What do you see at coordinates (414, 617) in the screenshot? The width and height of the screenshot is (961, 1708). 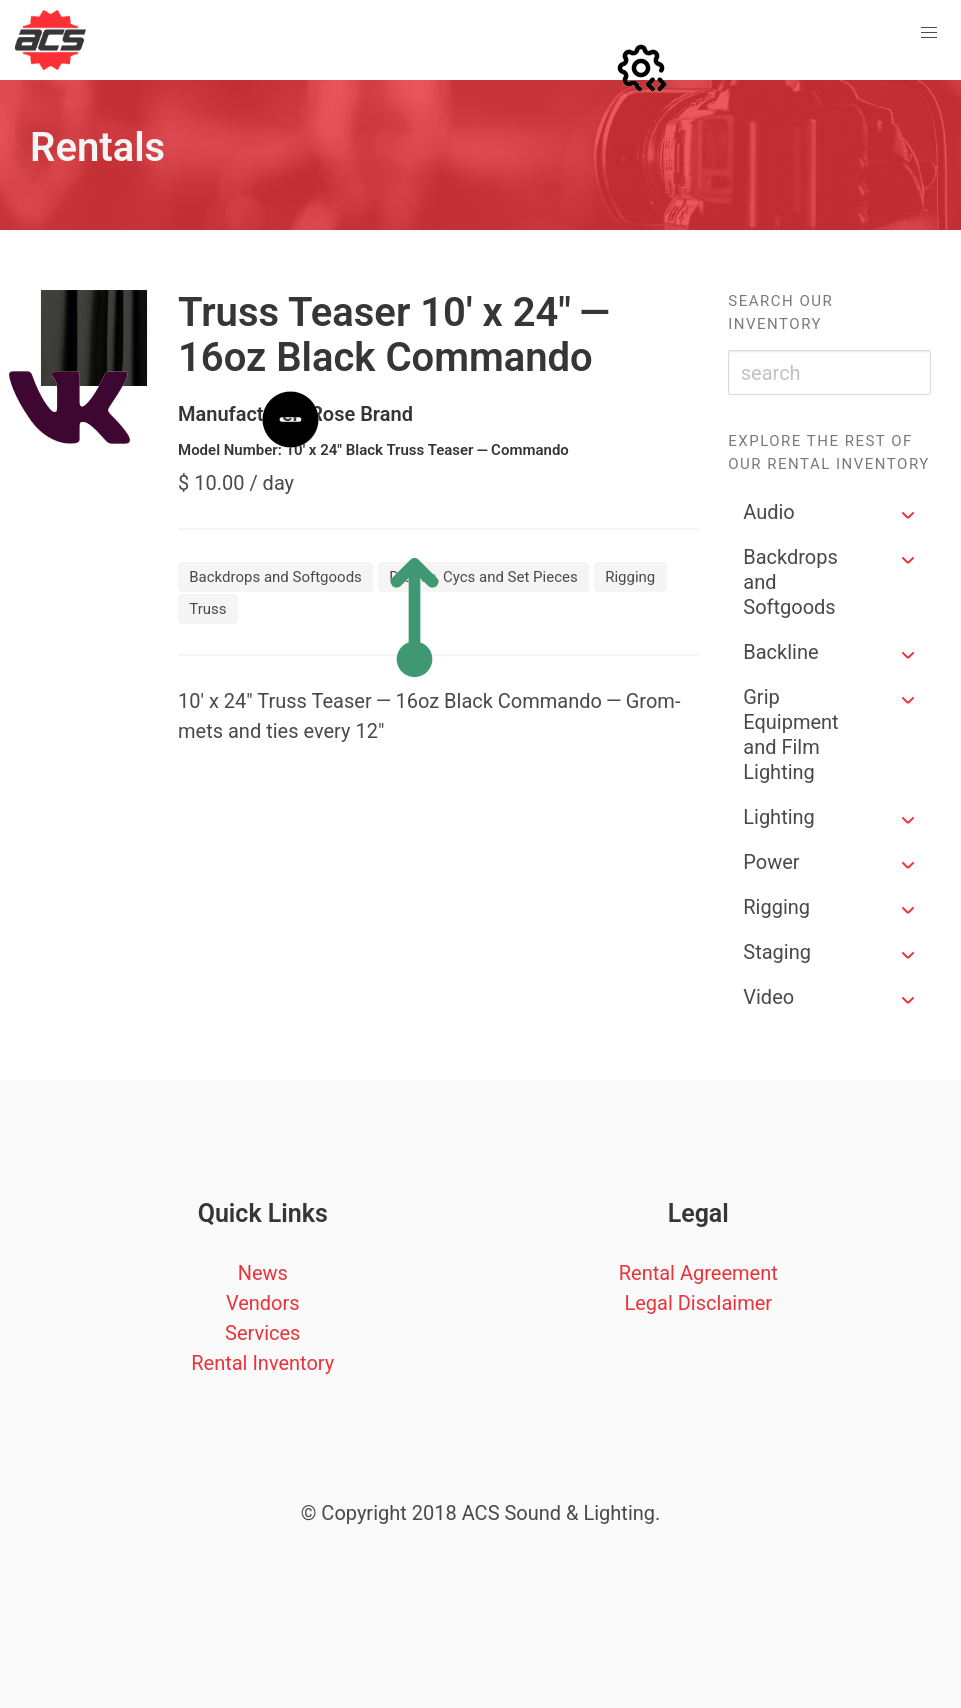 I see `scroll to top of page` at bounding box center [414, 617].